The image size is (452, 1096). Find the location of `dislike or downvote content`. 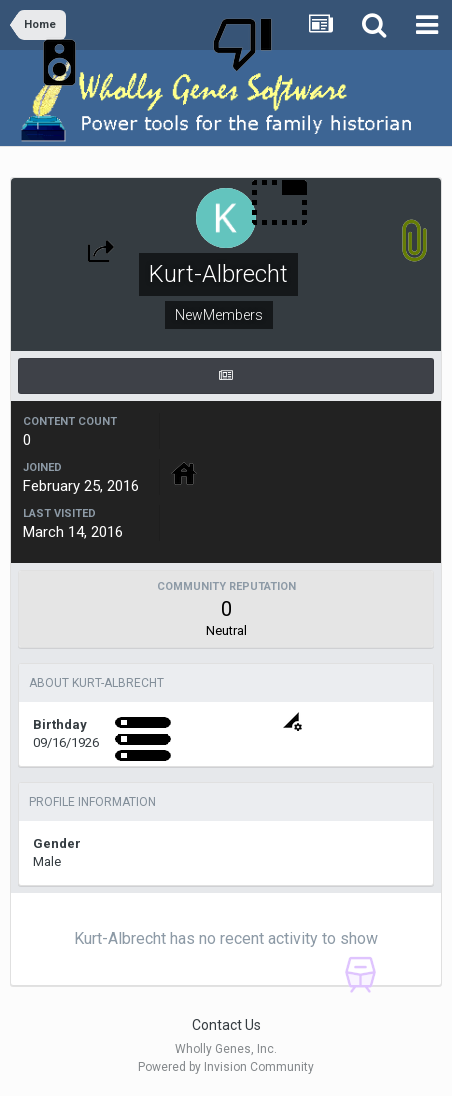

dislike or downvote content is located at coordinates (242, 42).